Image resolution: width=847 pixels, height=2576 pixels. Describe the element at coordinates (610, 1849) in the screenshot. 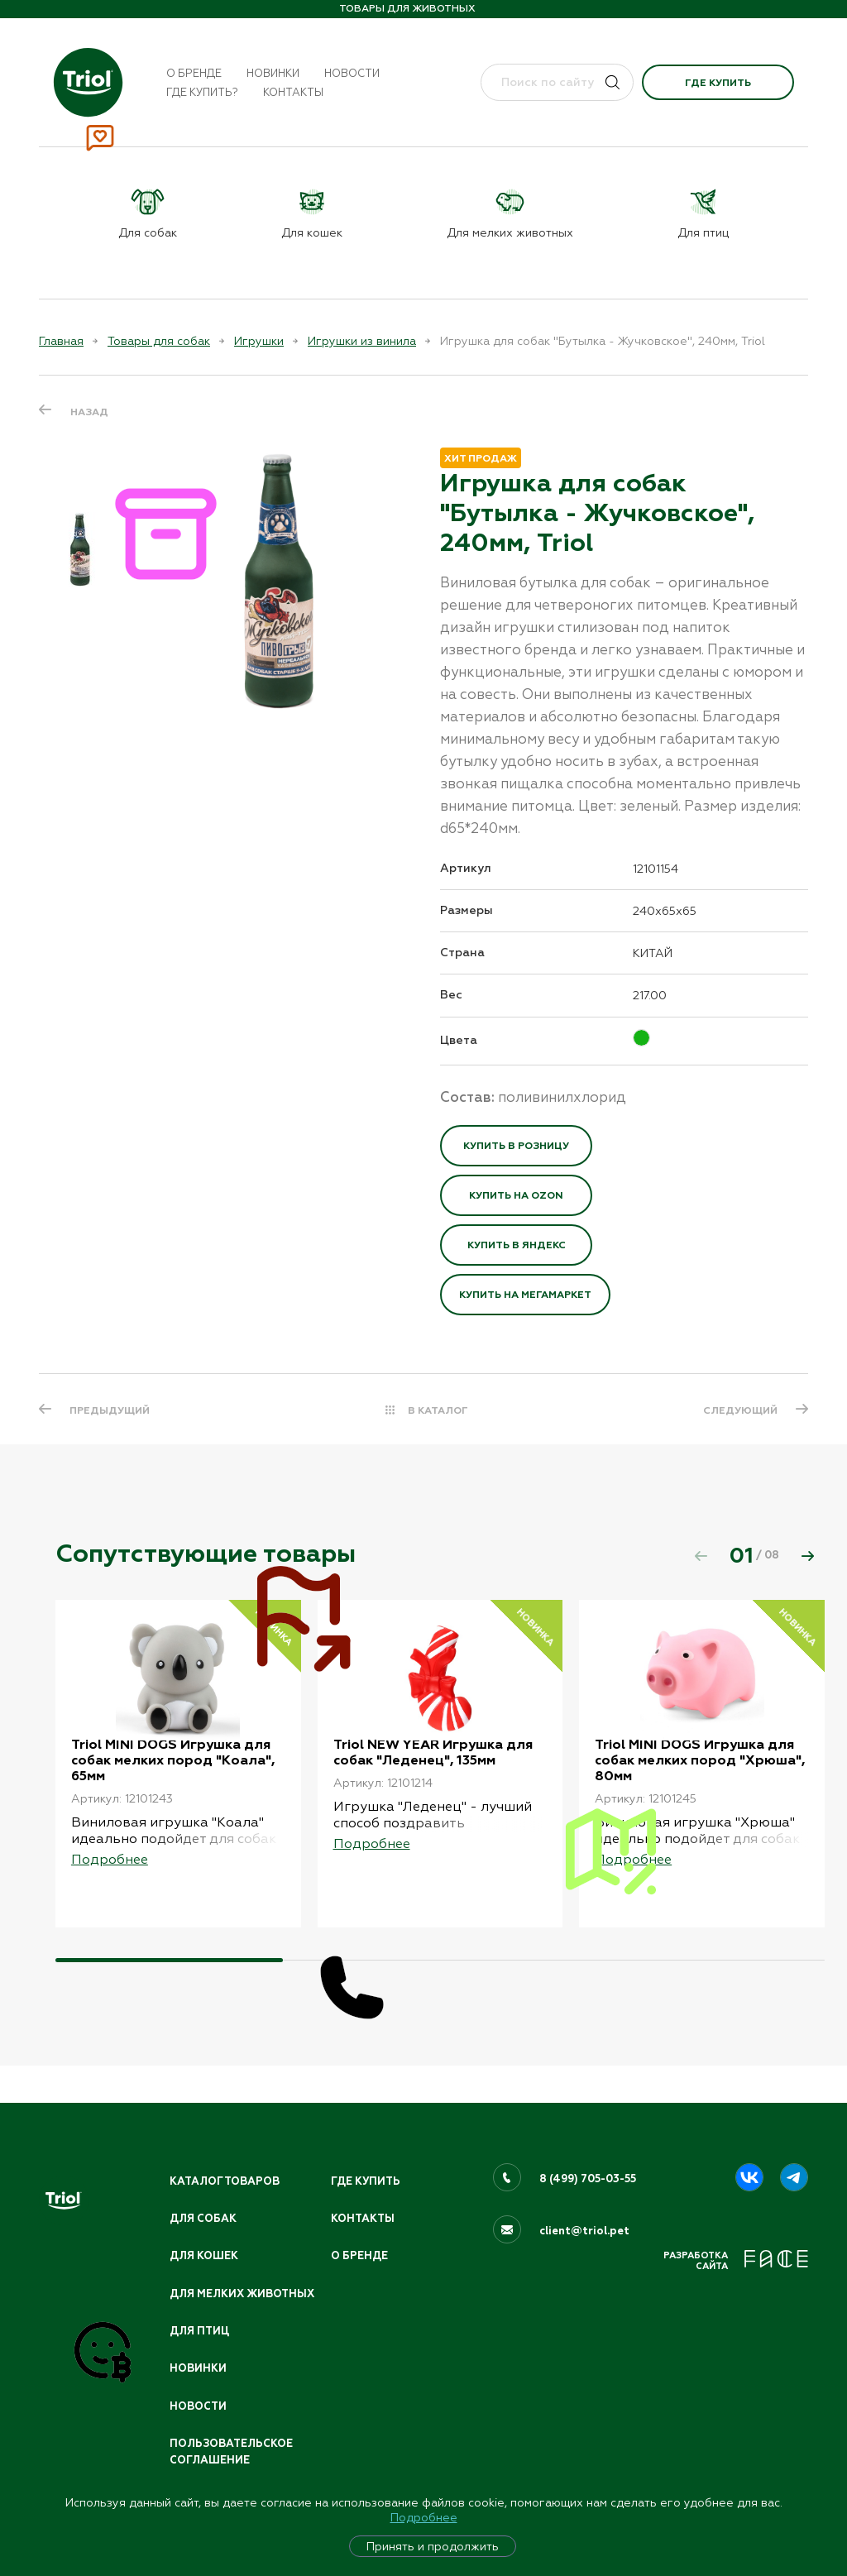

I see `view deals and discounts nearby` at that location.